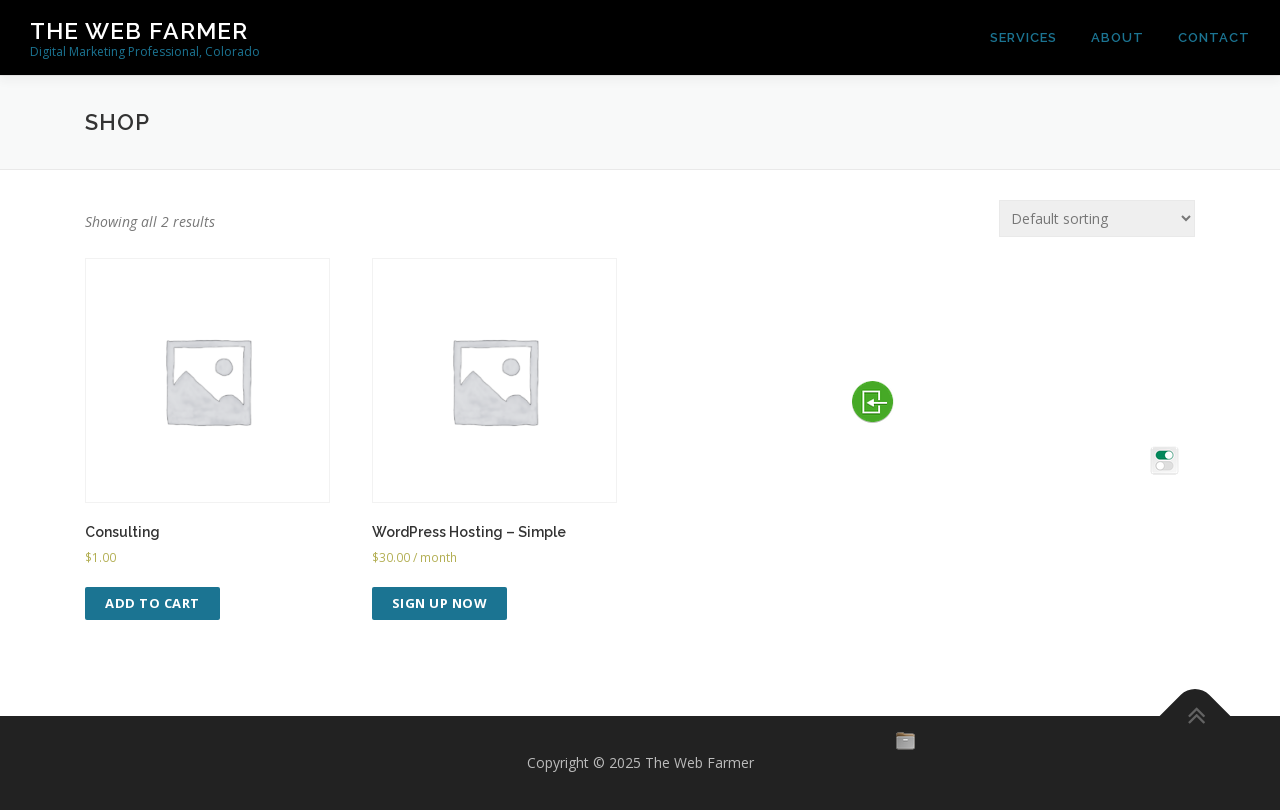 This screenshot has height=810, width=1280. I want to click on open system settings or preferences, so click(1164, 460).